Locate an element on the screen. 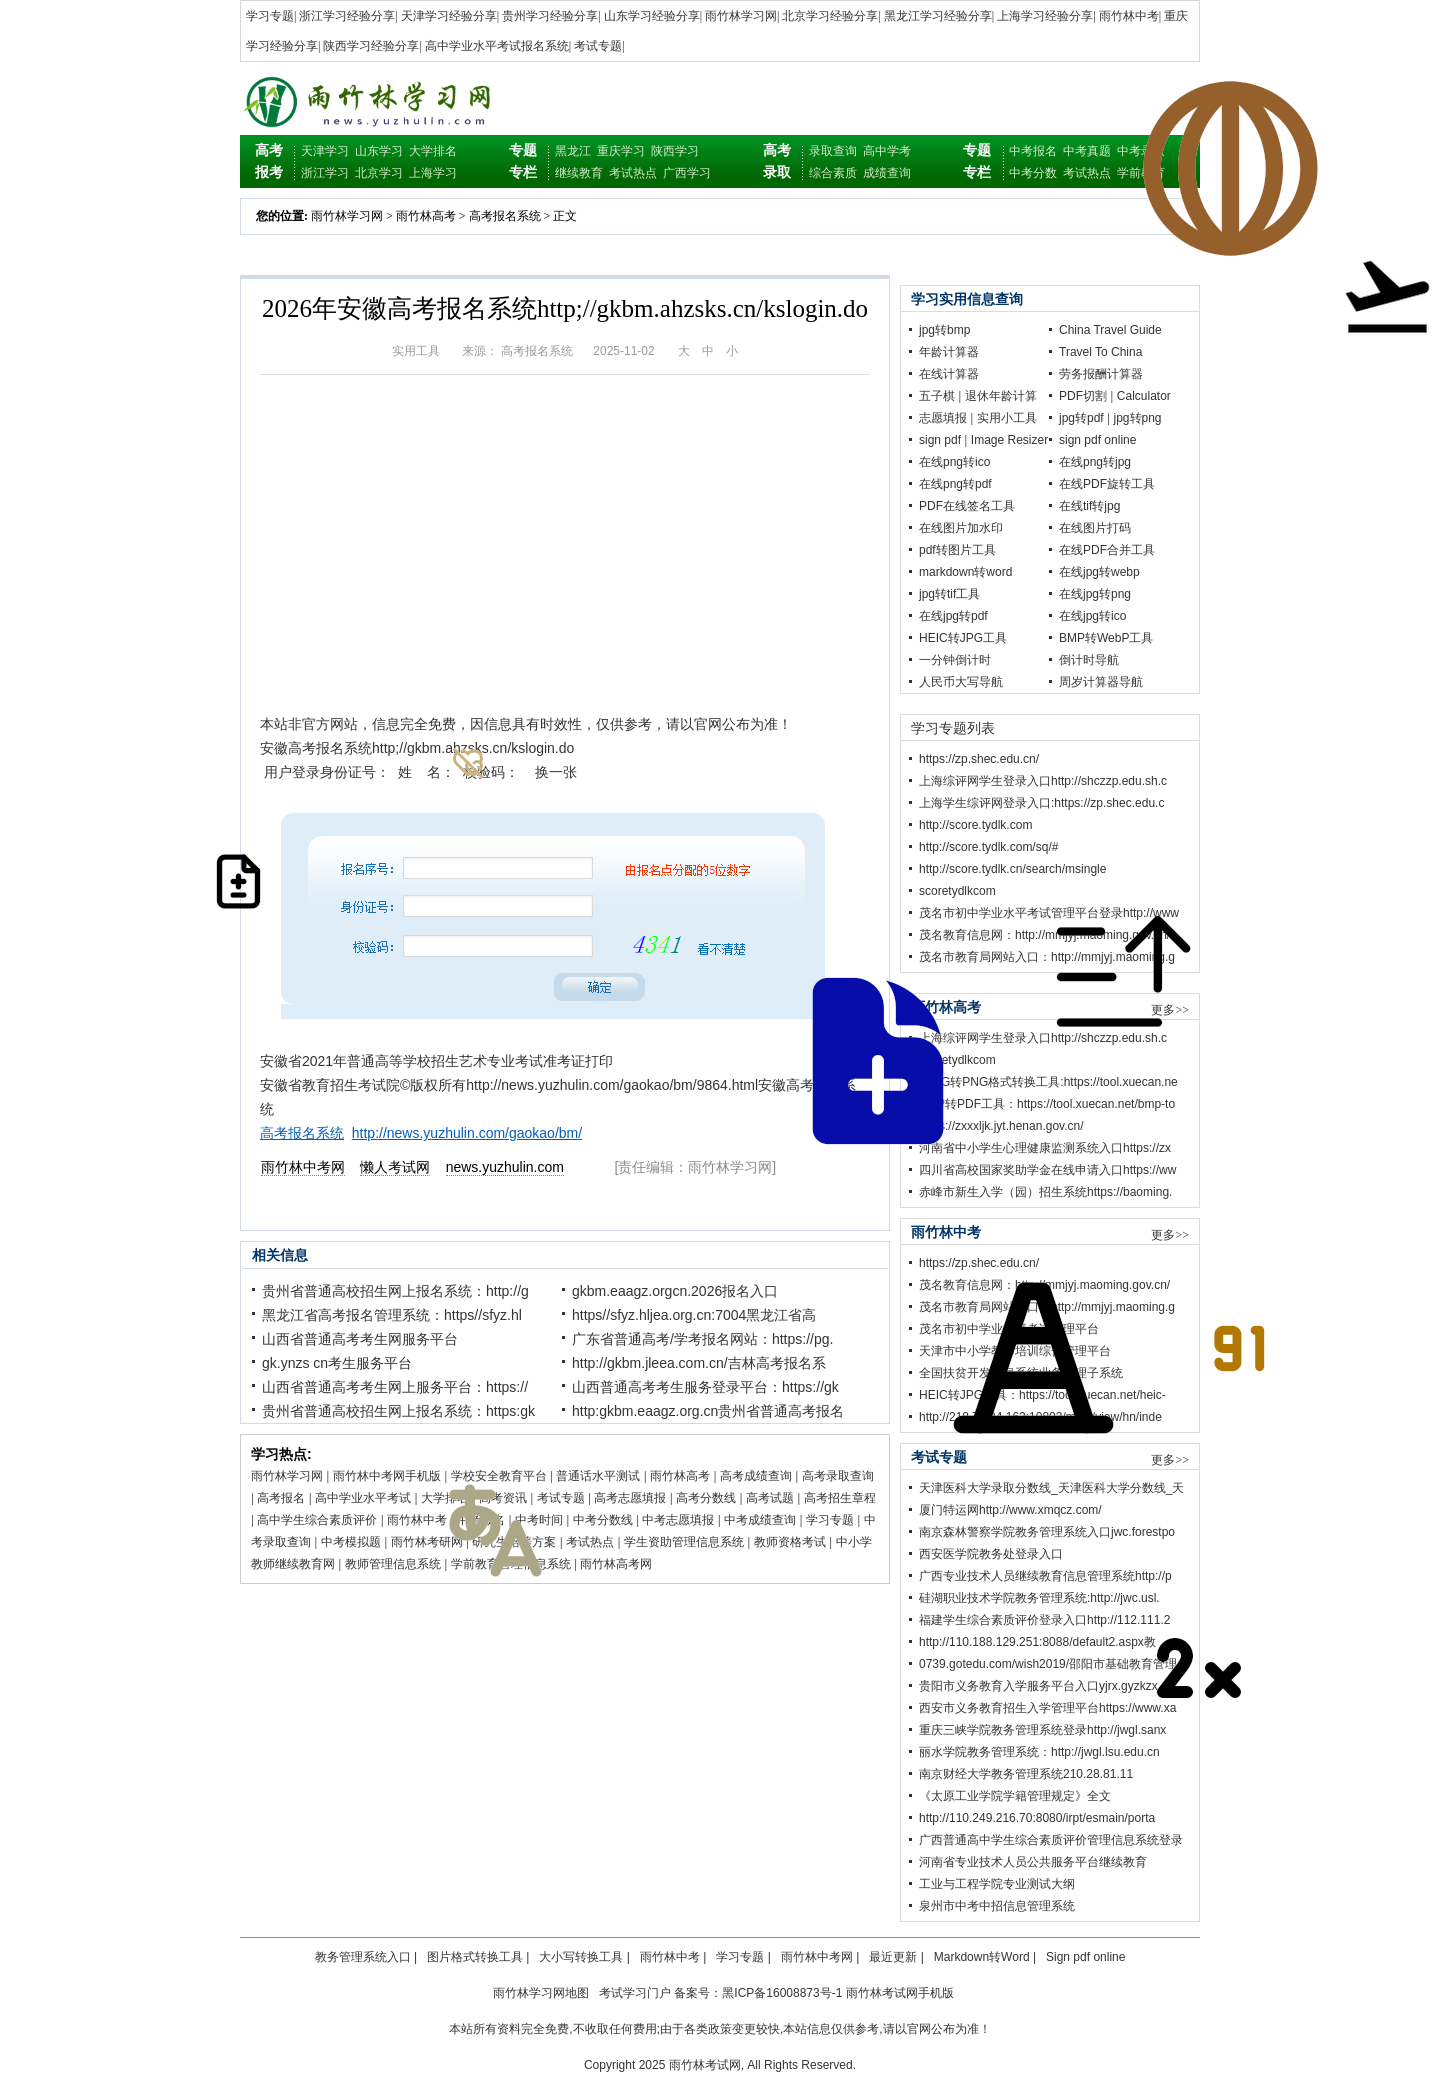 The width and height of the screenshot is (1440, 2079). create a new document is located at coordinates (878, 1061).